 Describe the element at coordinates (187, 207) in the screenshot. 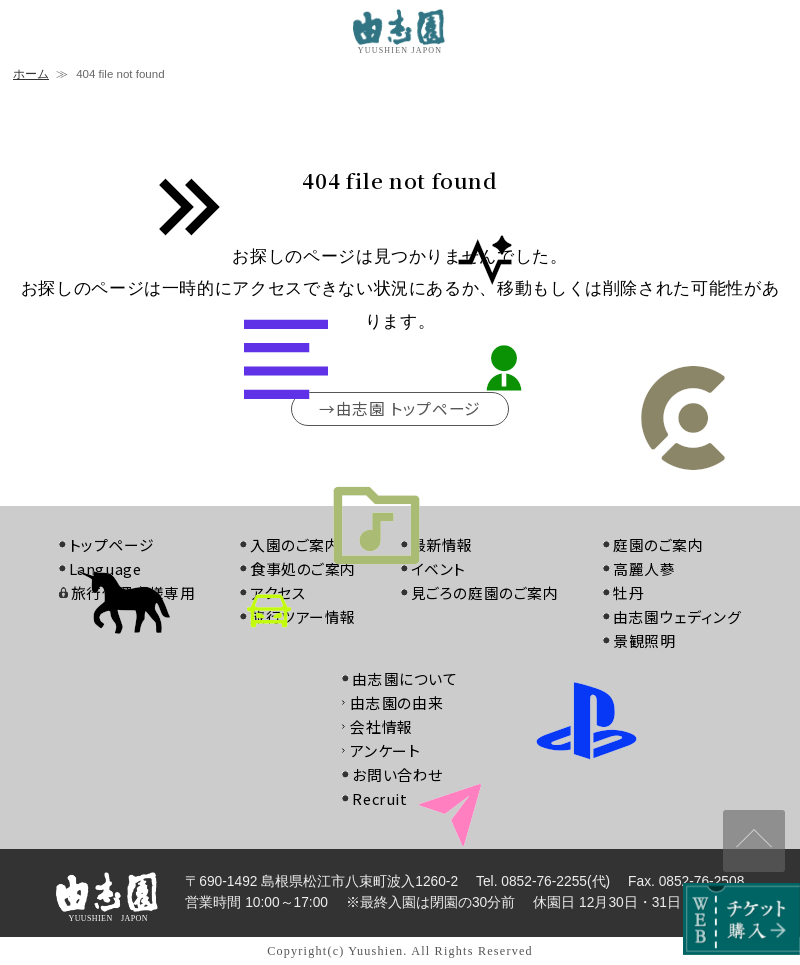

I see `skip forward or advance to next item` at that location.